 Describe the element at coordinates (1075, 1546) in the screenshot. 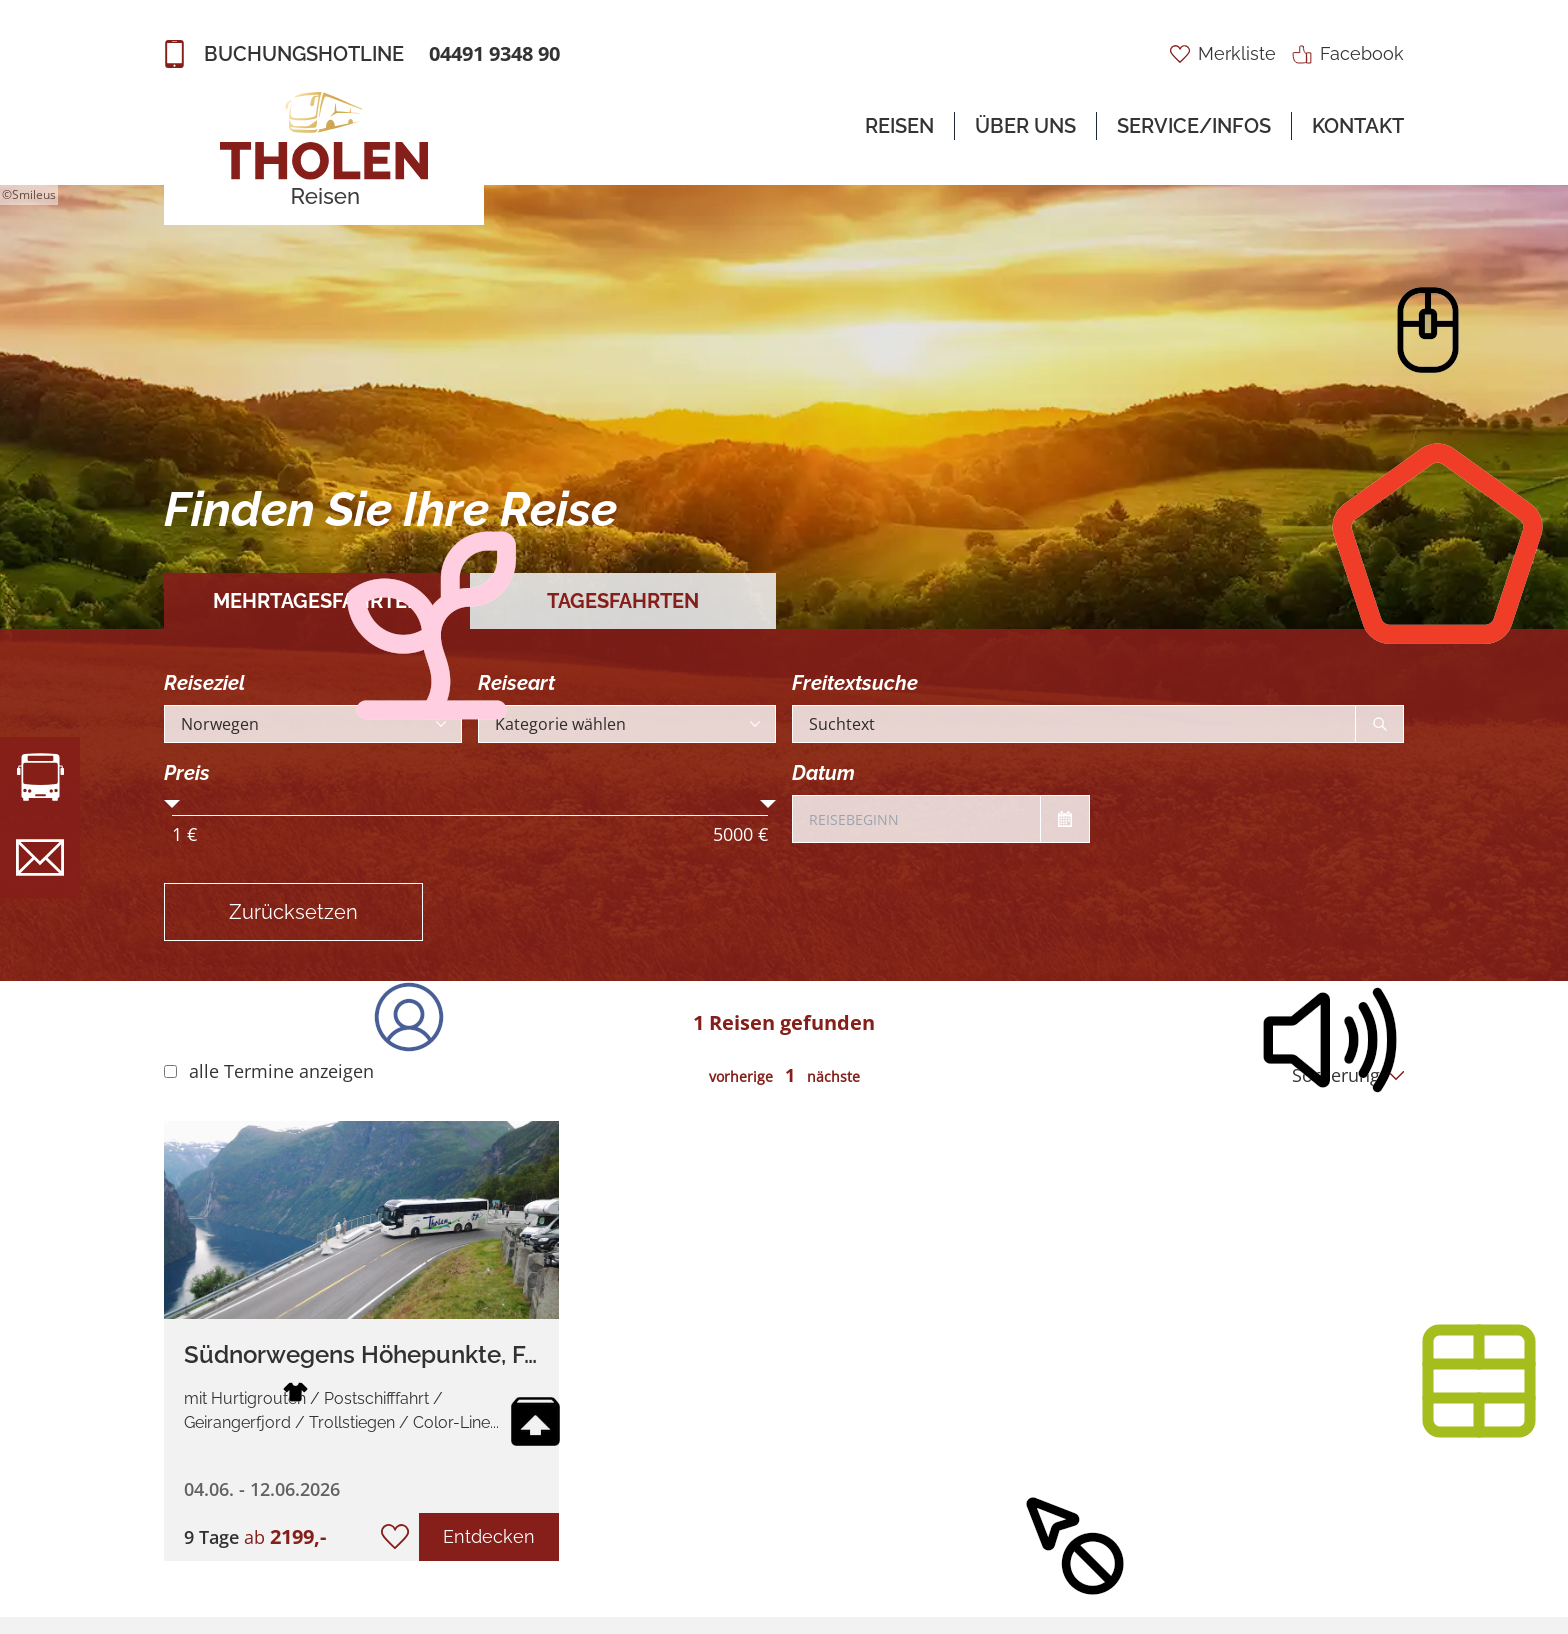

I see `cursor interaction disabled` at that location.